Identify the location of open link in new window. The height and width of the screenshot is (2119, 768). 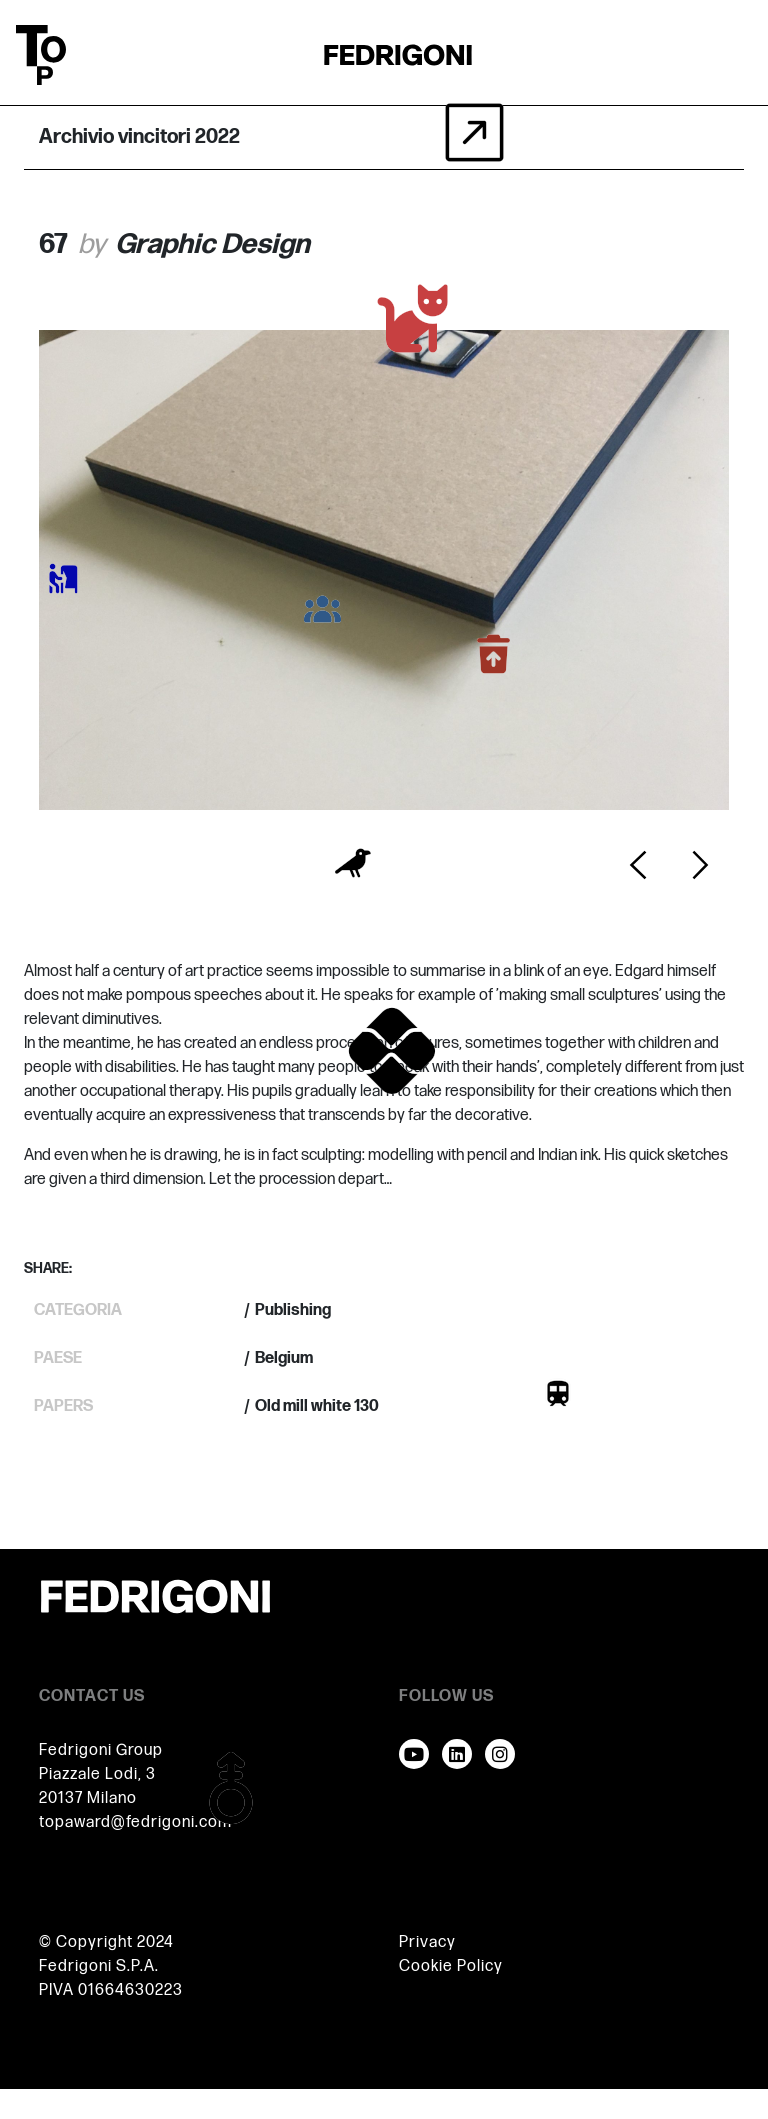
(474, 132).